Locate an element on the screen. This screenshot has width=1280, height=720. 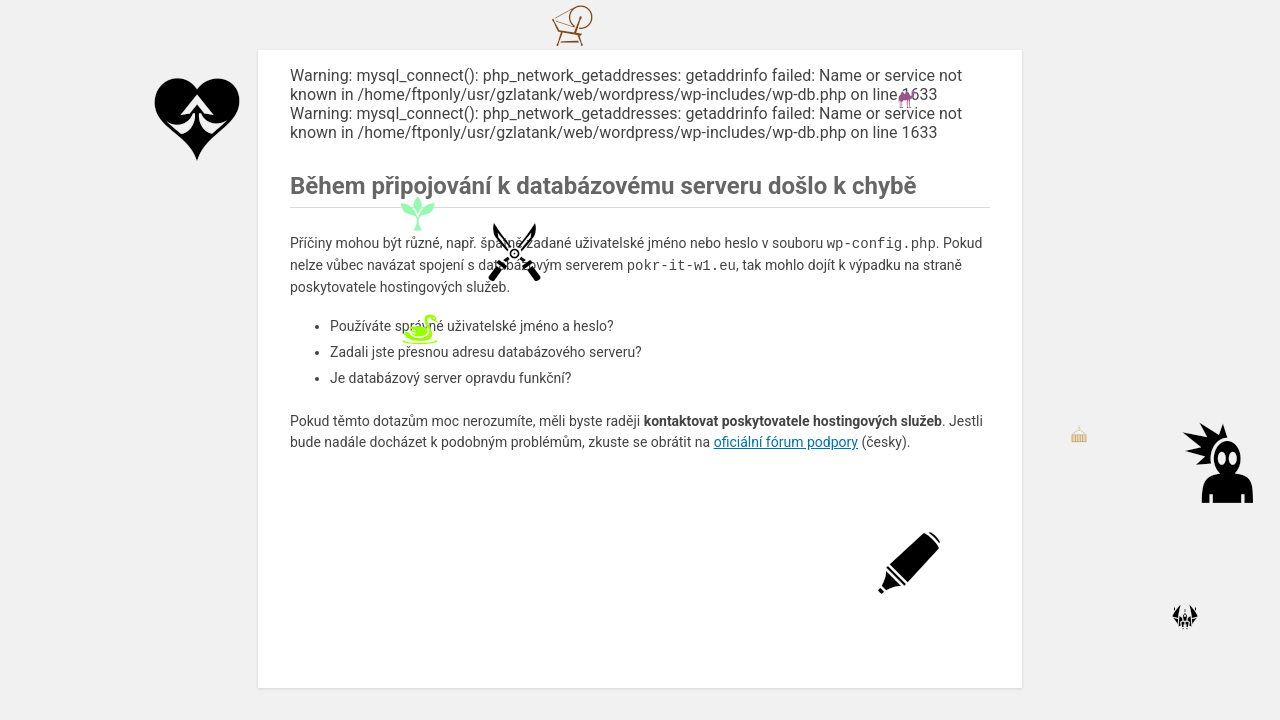
select a cheerful or happy mood is located at coordinates (197, 118).